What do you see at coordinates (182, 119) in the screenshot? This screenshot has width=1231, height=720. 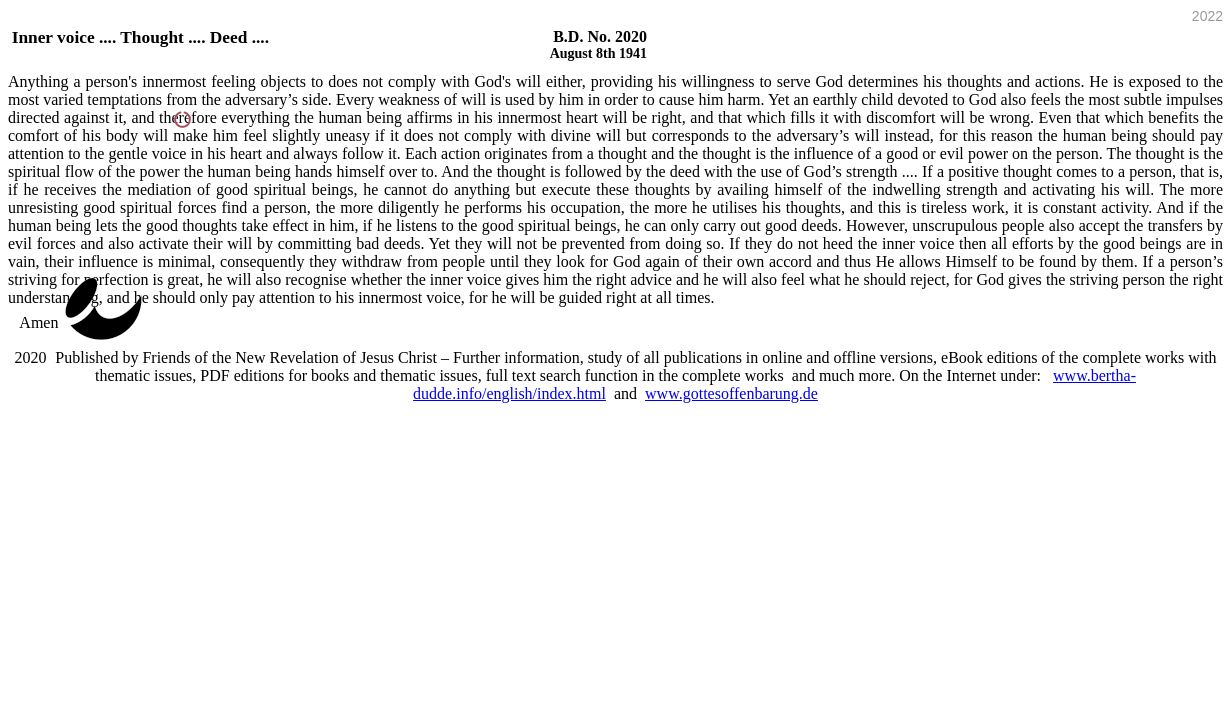 I see `loading or processing in progress` at bounding box center [182, 119].